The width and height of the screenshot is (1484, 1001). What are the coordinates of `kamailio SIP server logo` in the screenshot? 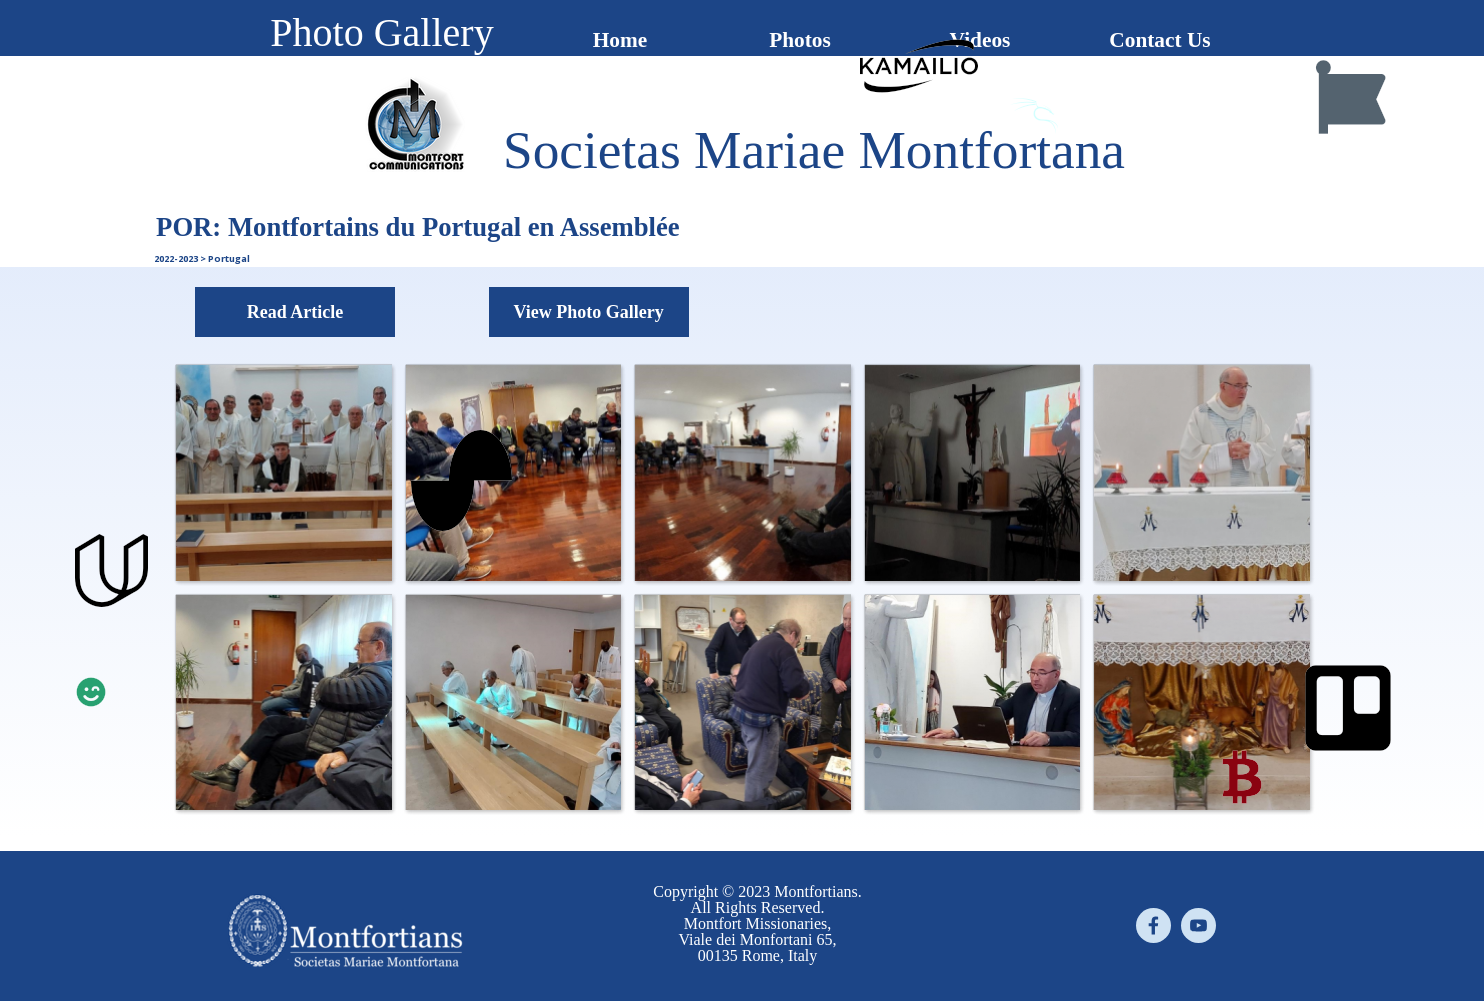 It's located at (919, 66).